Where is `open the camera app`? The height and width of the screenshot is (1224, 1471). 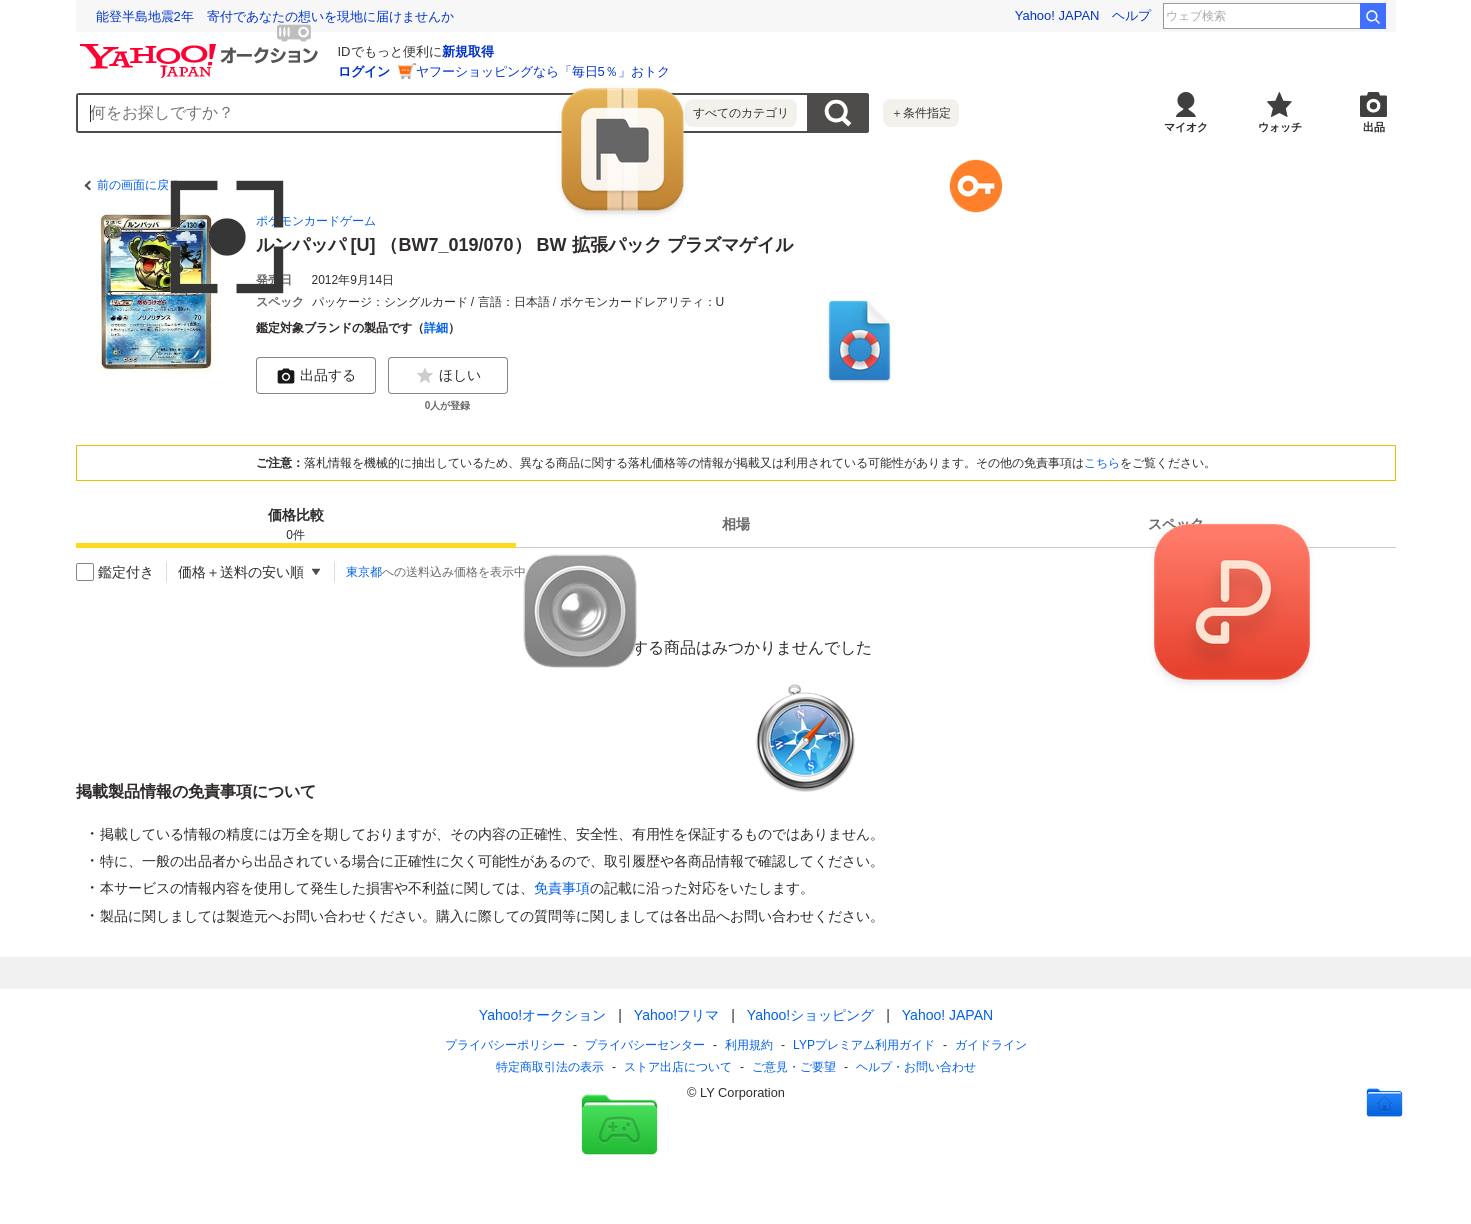
open the camera app is located at coordinates (580, 611).